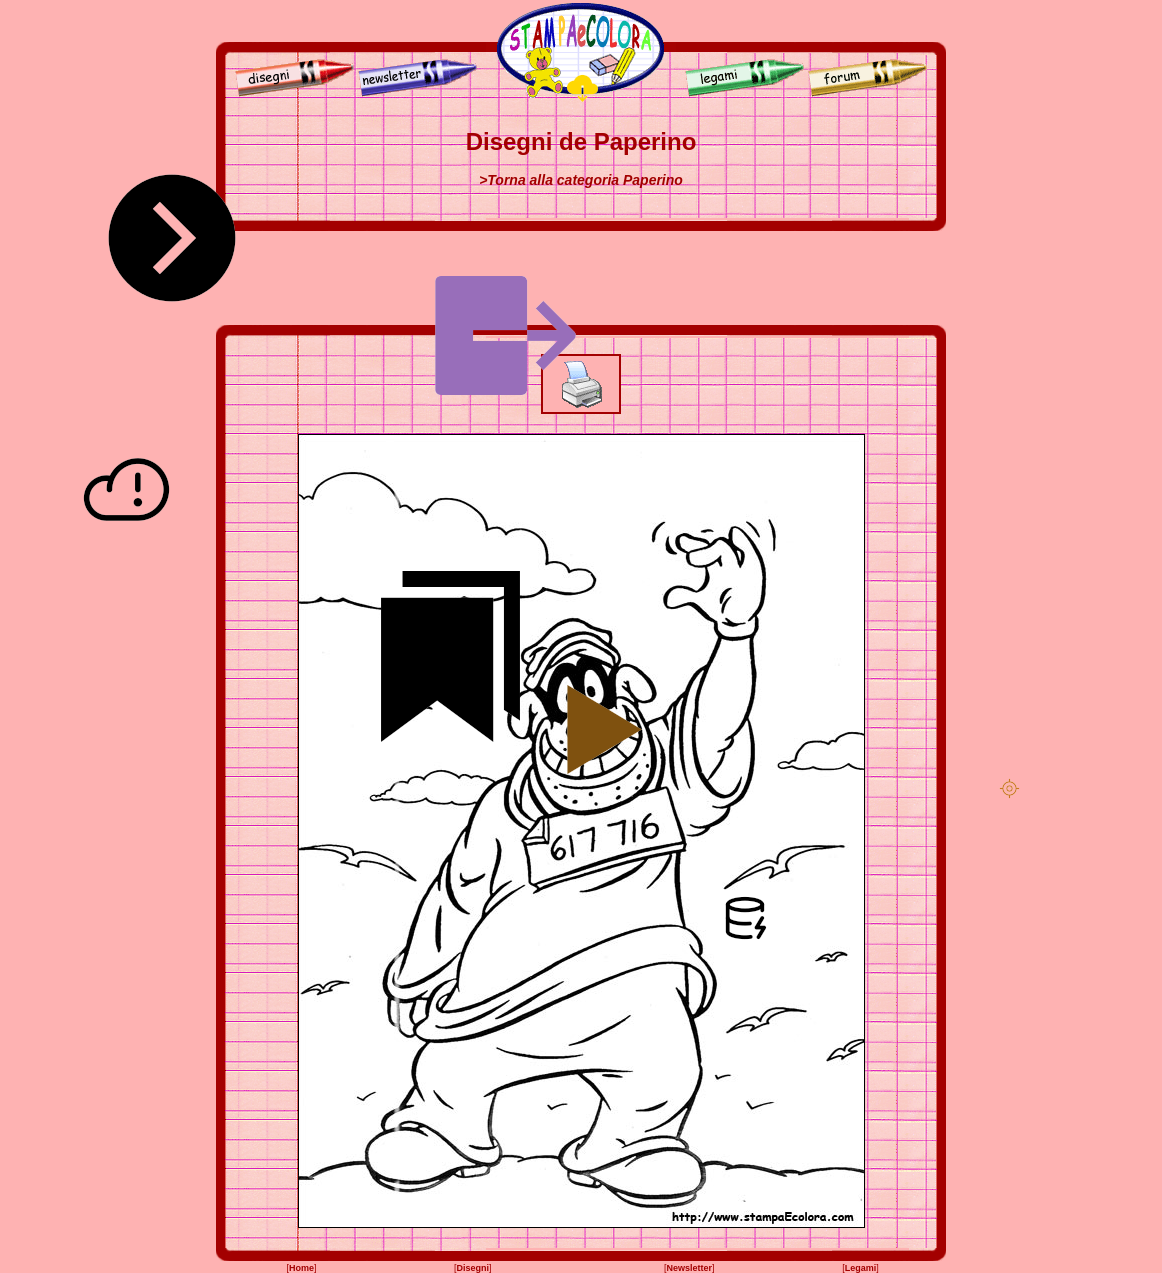  What do you see at coordinates (172, 238) in the screenshot?
I see `go to the next item or page` at bounding box center [172, 238].